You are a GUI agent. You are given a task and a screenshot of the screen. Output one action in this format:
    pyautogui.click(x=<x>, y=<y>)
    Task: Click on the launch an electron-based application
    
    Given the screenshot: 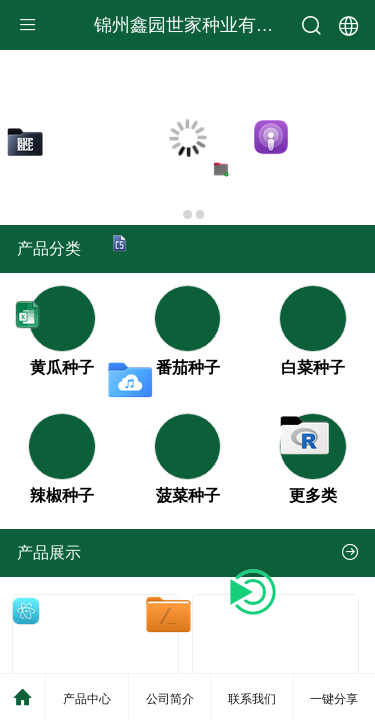 What is the action you would take?
    pyautogui.click(x=26, y=611)
    